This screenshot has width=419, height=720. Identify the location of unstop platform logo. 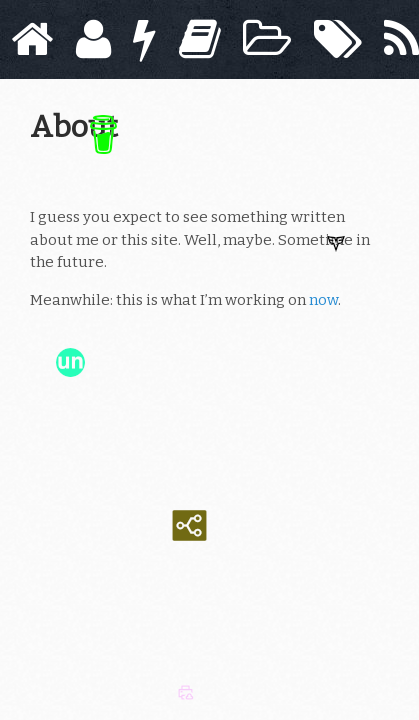
(70, 362).